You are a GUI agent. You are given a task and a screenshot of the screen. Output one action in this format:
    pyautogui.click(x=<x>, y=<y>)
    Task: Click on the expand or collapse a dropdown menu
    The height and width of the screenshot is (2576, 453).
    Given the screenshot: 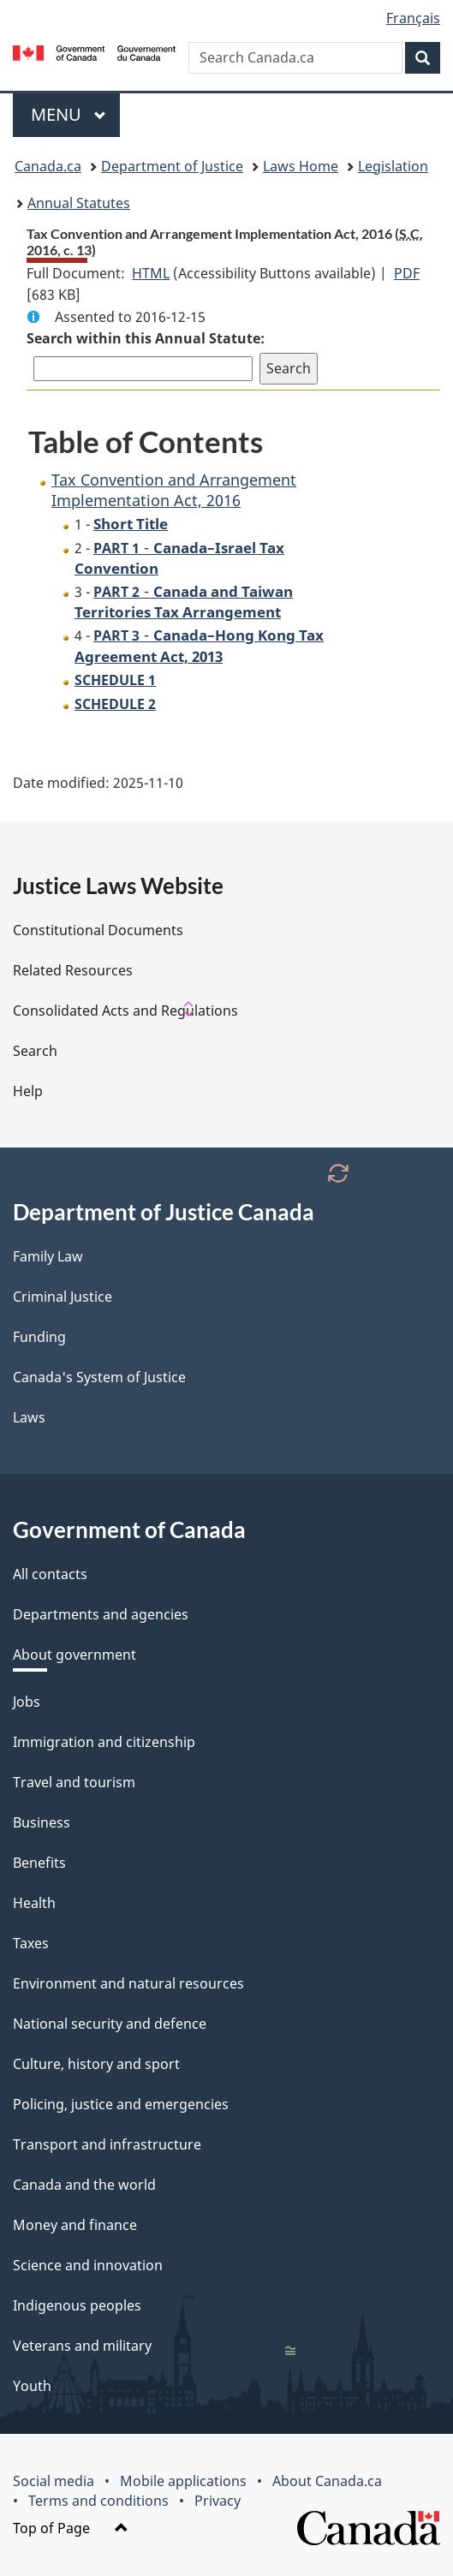 What is the action you would take?
    pyautogui.click(x=188, y=1009)
    